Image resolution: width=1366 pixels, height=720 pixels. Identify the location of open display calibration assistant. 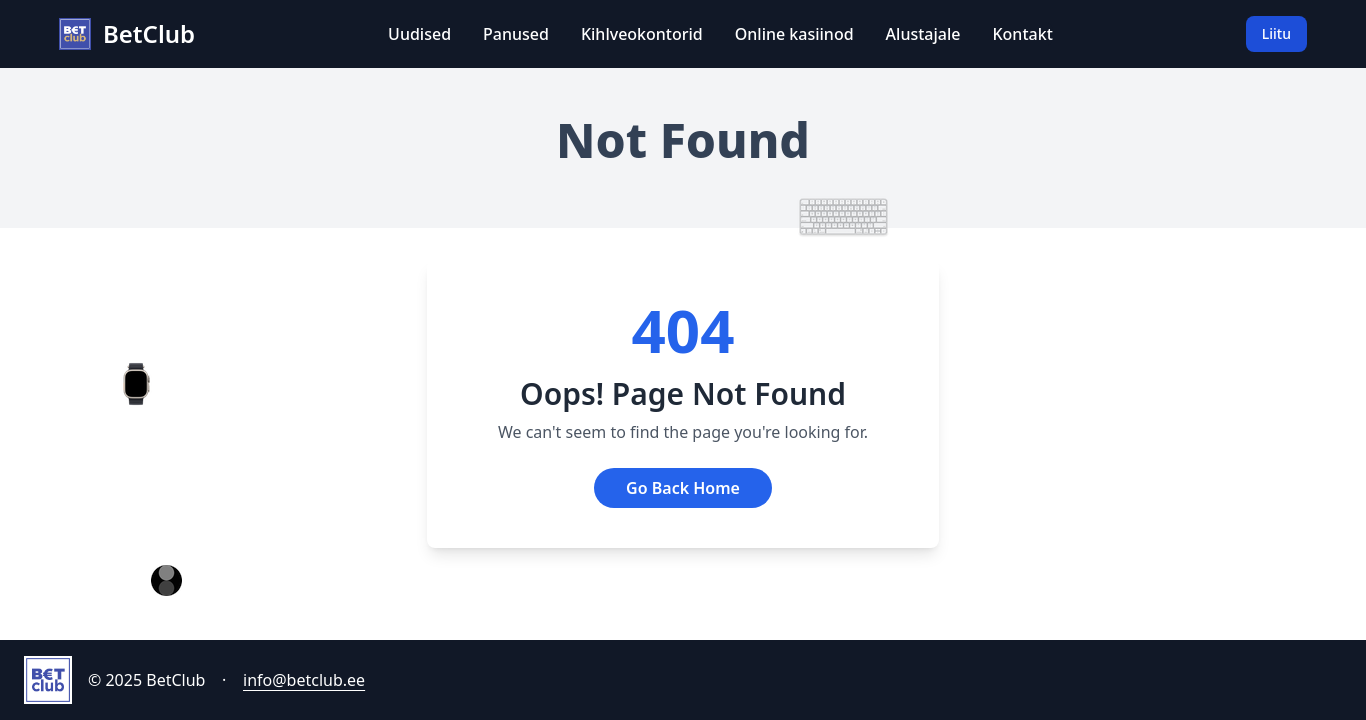
(166, 580).